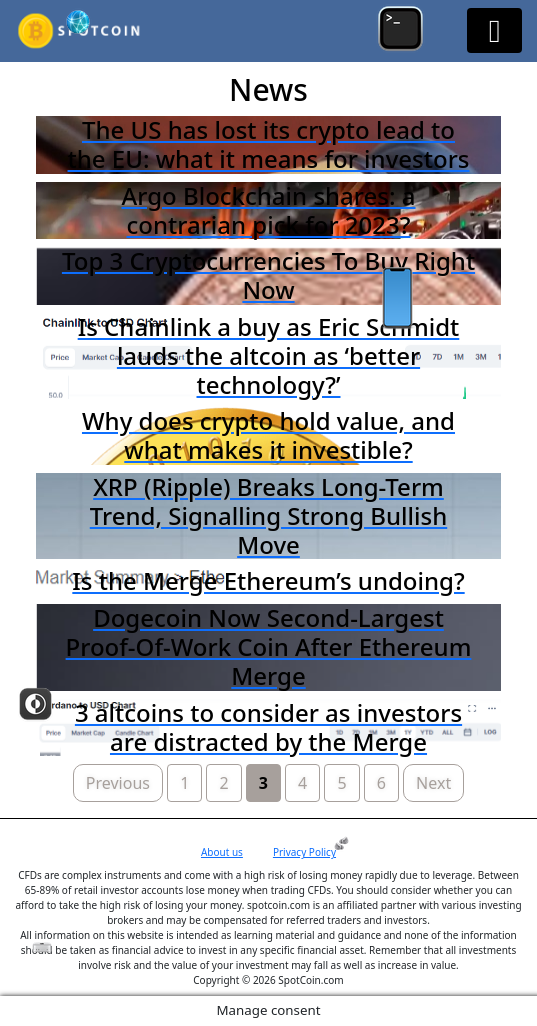  I want to click on connect to or manage your iPhone, so click(397, 298).